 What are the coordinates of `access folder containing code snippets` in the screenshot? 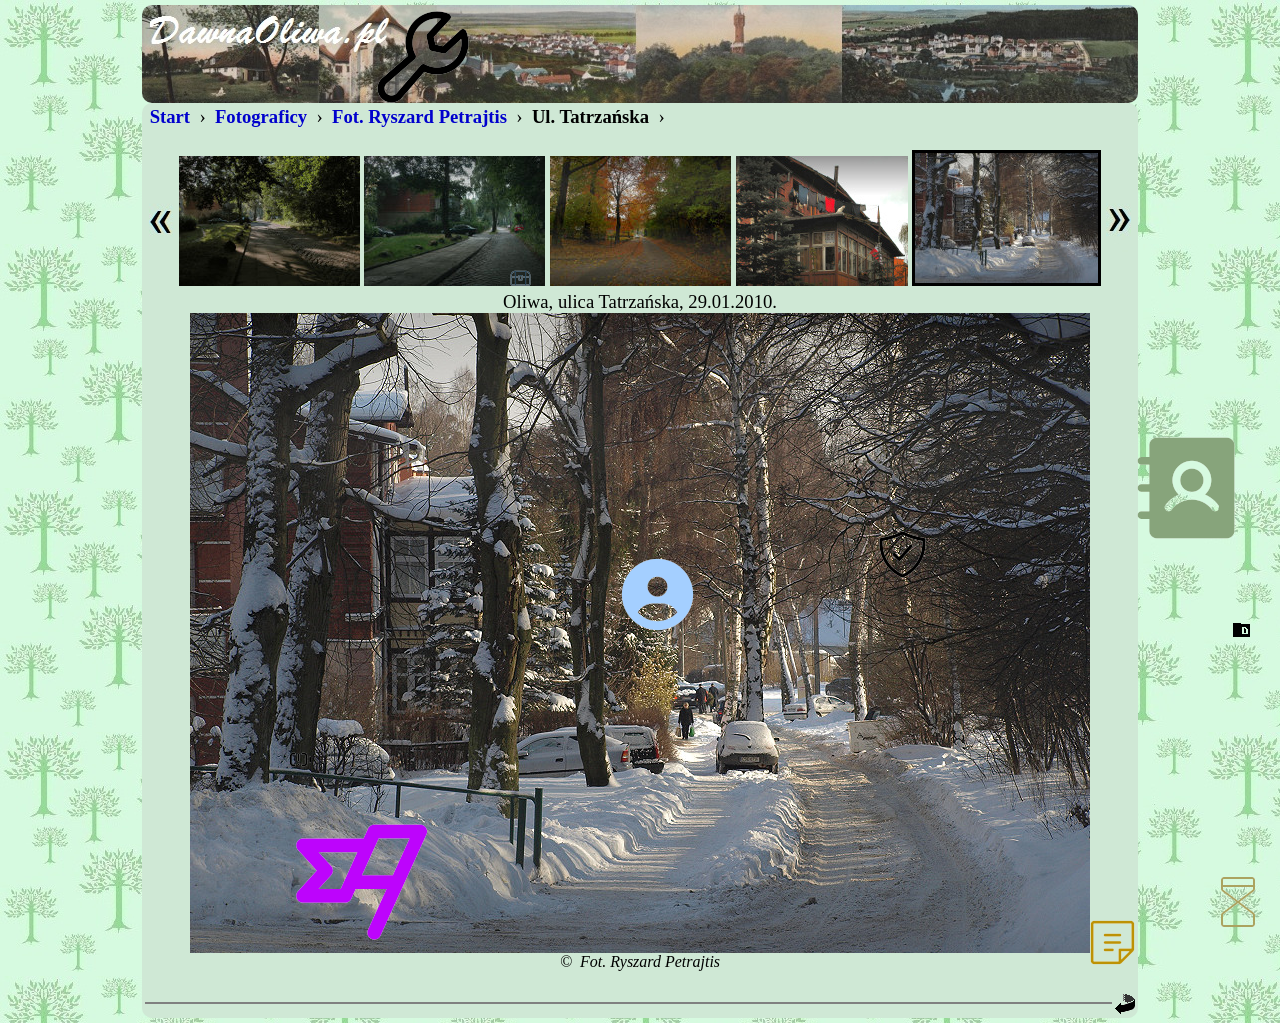 It's located at (1241, 629).